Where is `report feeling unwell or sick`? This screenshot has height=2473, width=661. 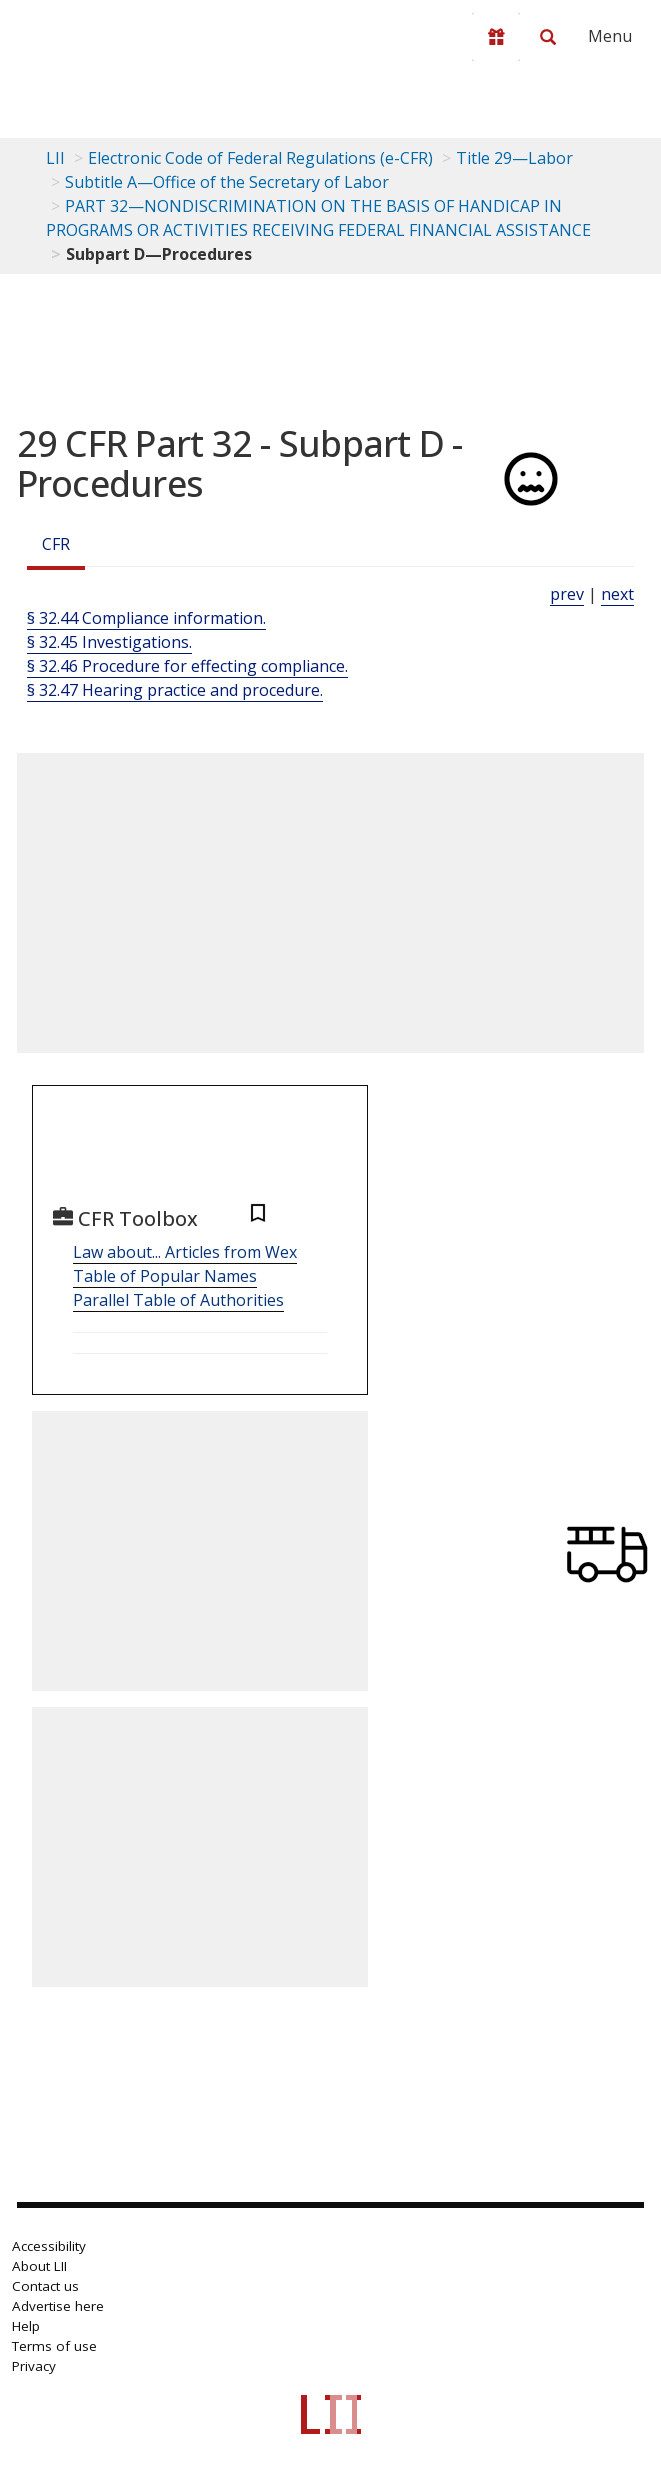 report feeling unwell or sick is located at coordinates (531, 479).